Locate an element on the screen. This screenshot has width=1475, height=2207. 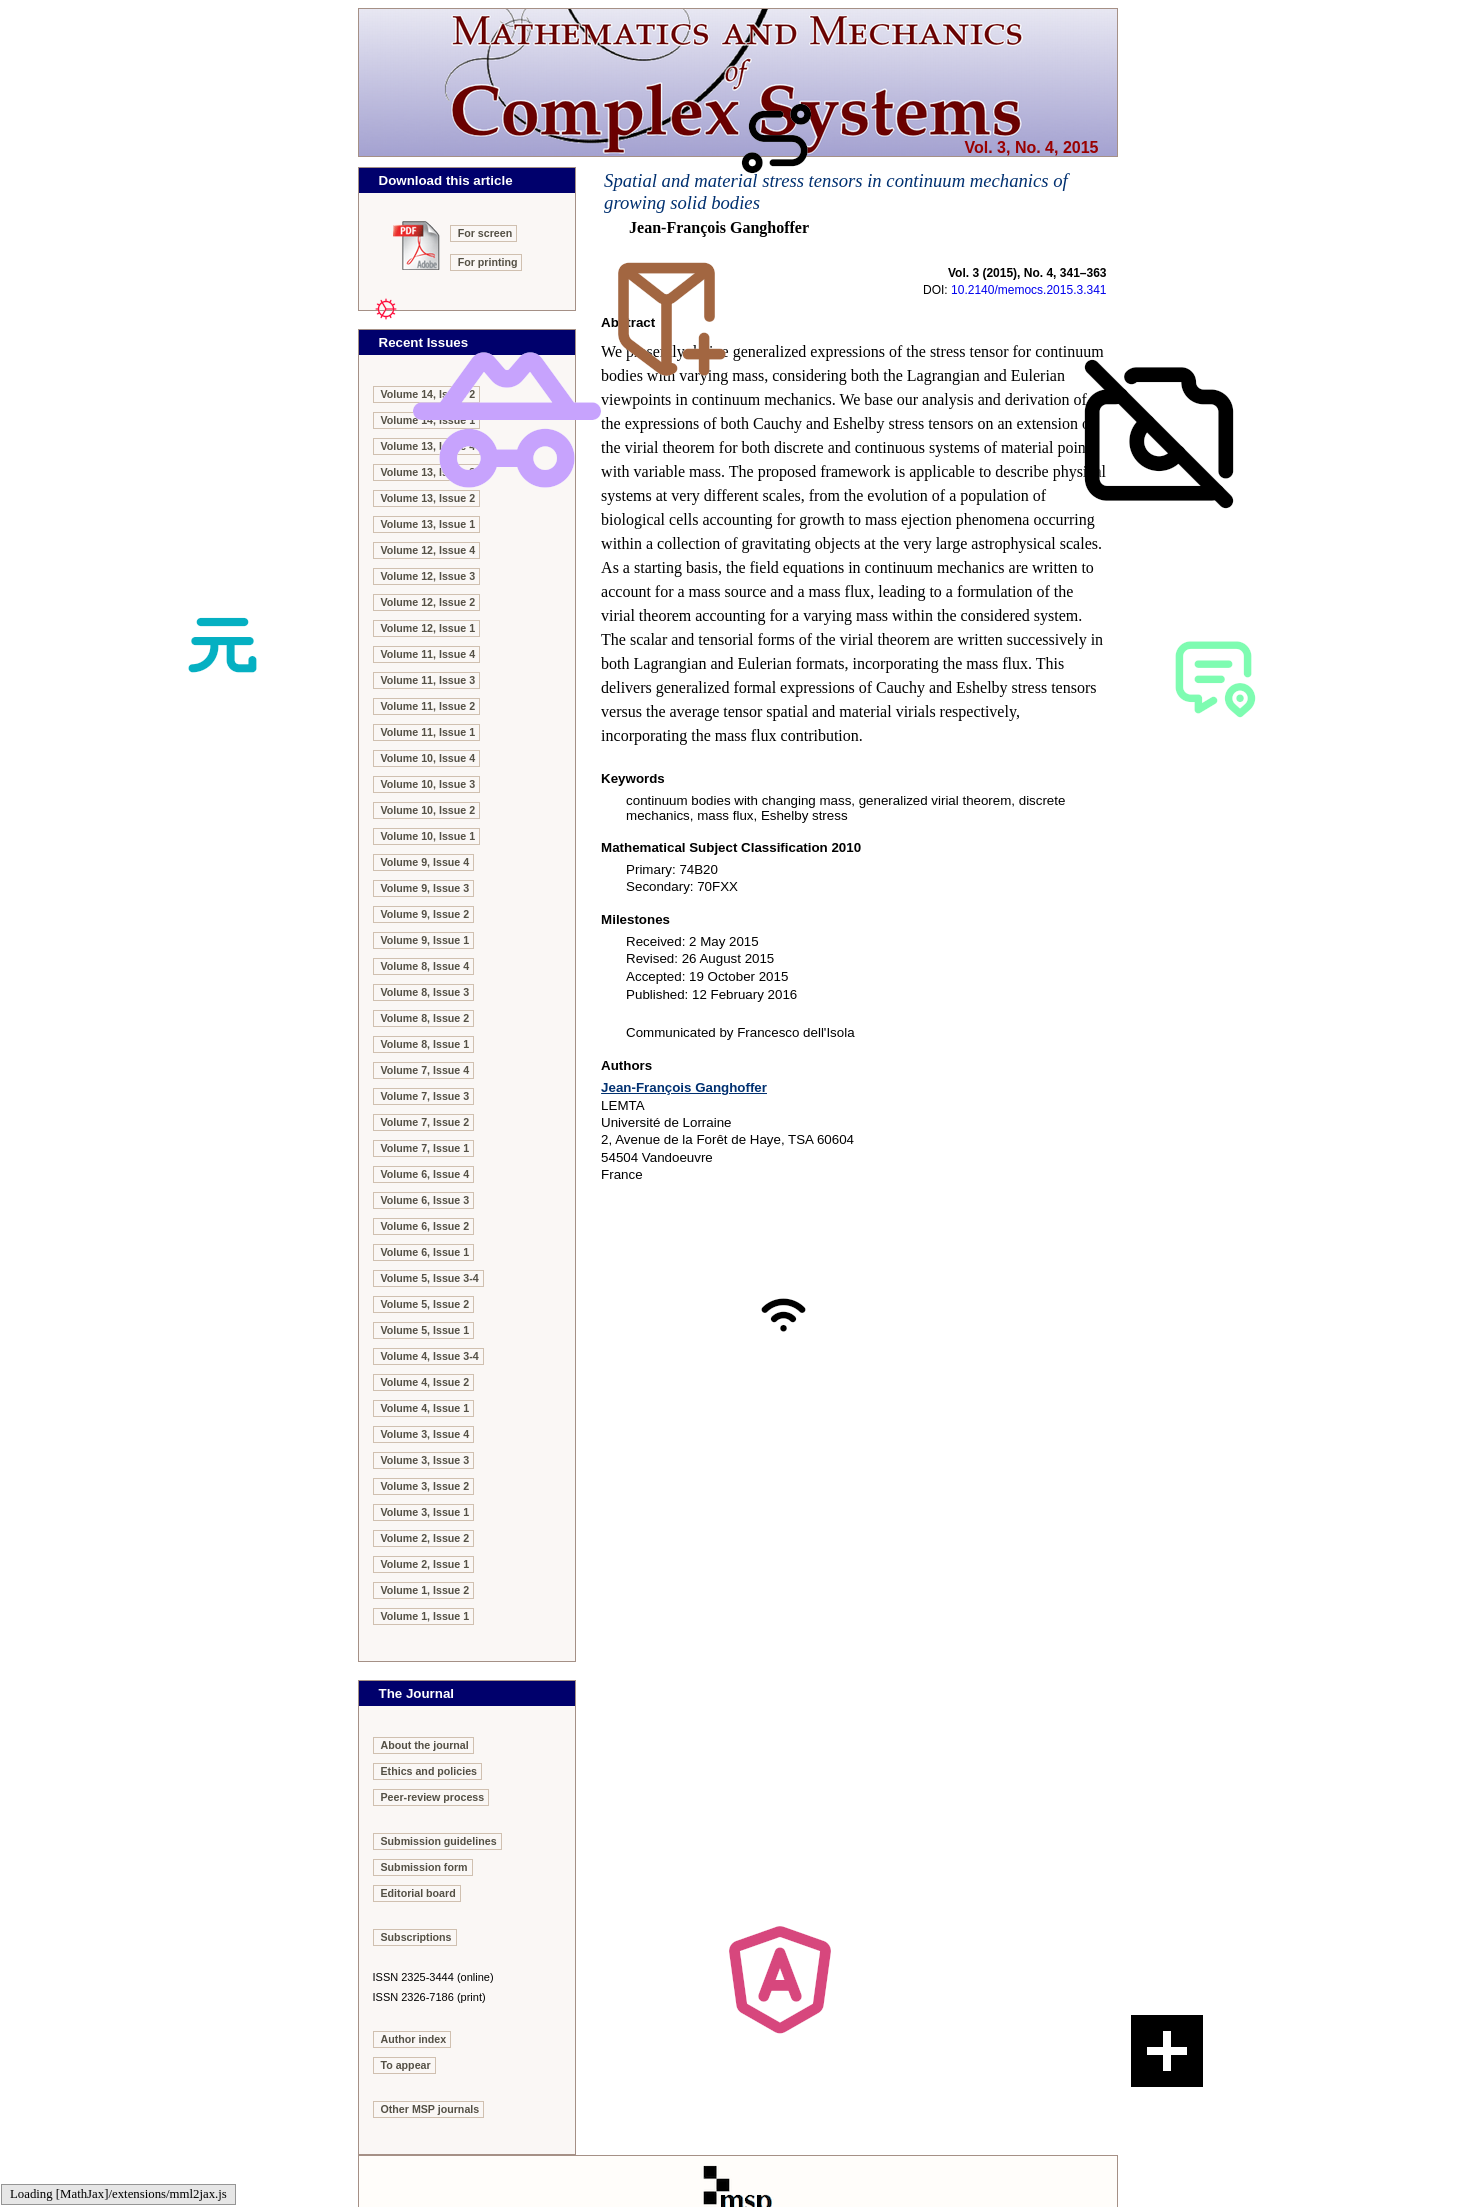
add a new item or content is located at coordinates (1167, 2051).